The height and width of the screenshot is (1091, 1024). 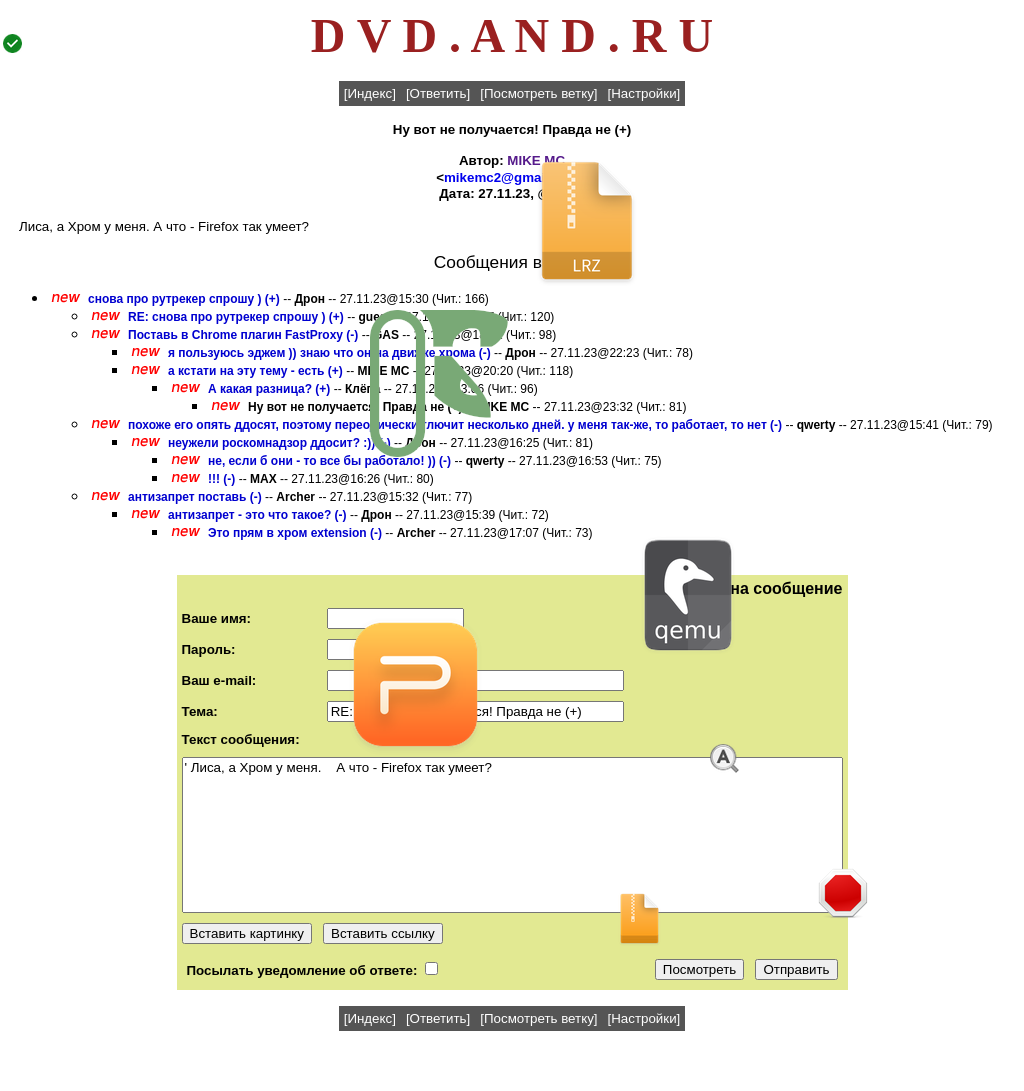 What do you see at coordinates (639, 919) in the screenshot?
I see `a compressed package or archive file` at bounding box center [639, 919].